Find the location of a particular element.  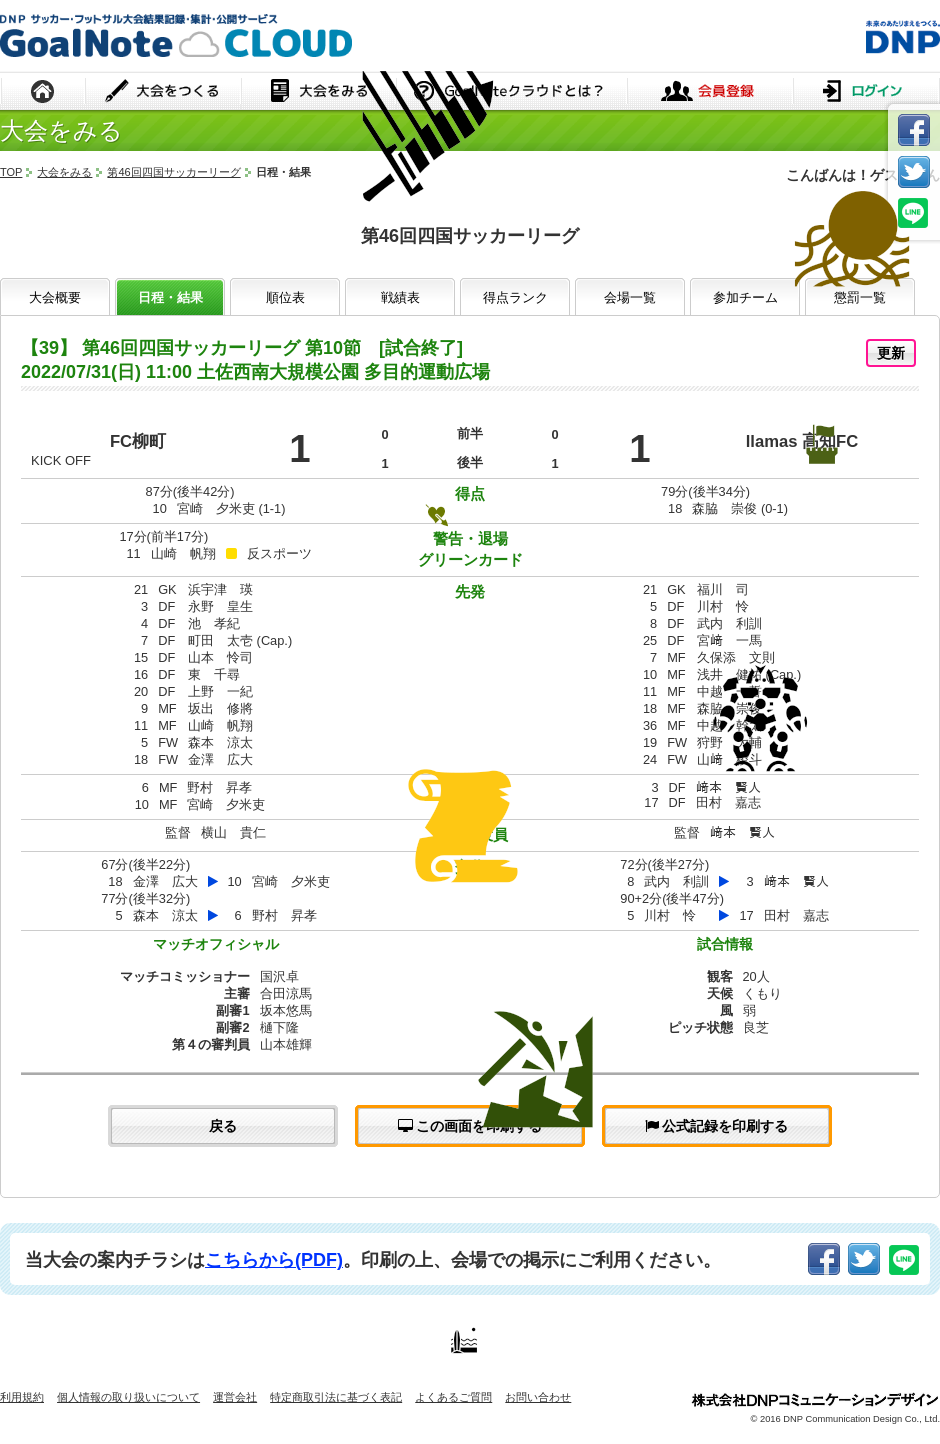

capture the flag or territory marker is located at coordinates (822, 444).